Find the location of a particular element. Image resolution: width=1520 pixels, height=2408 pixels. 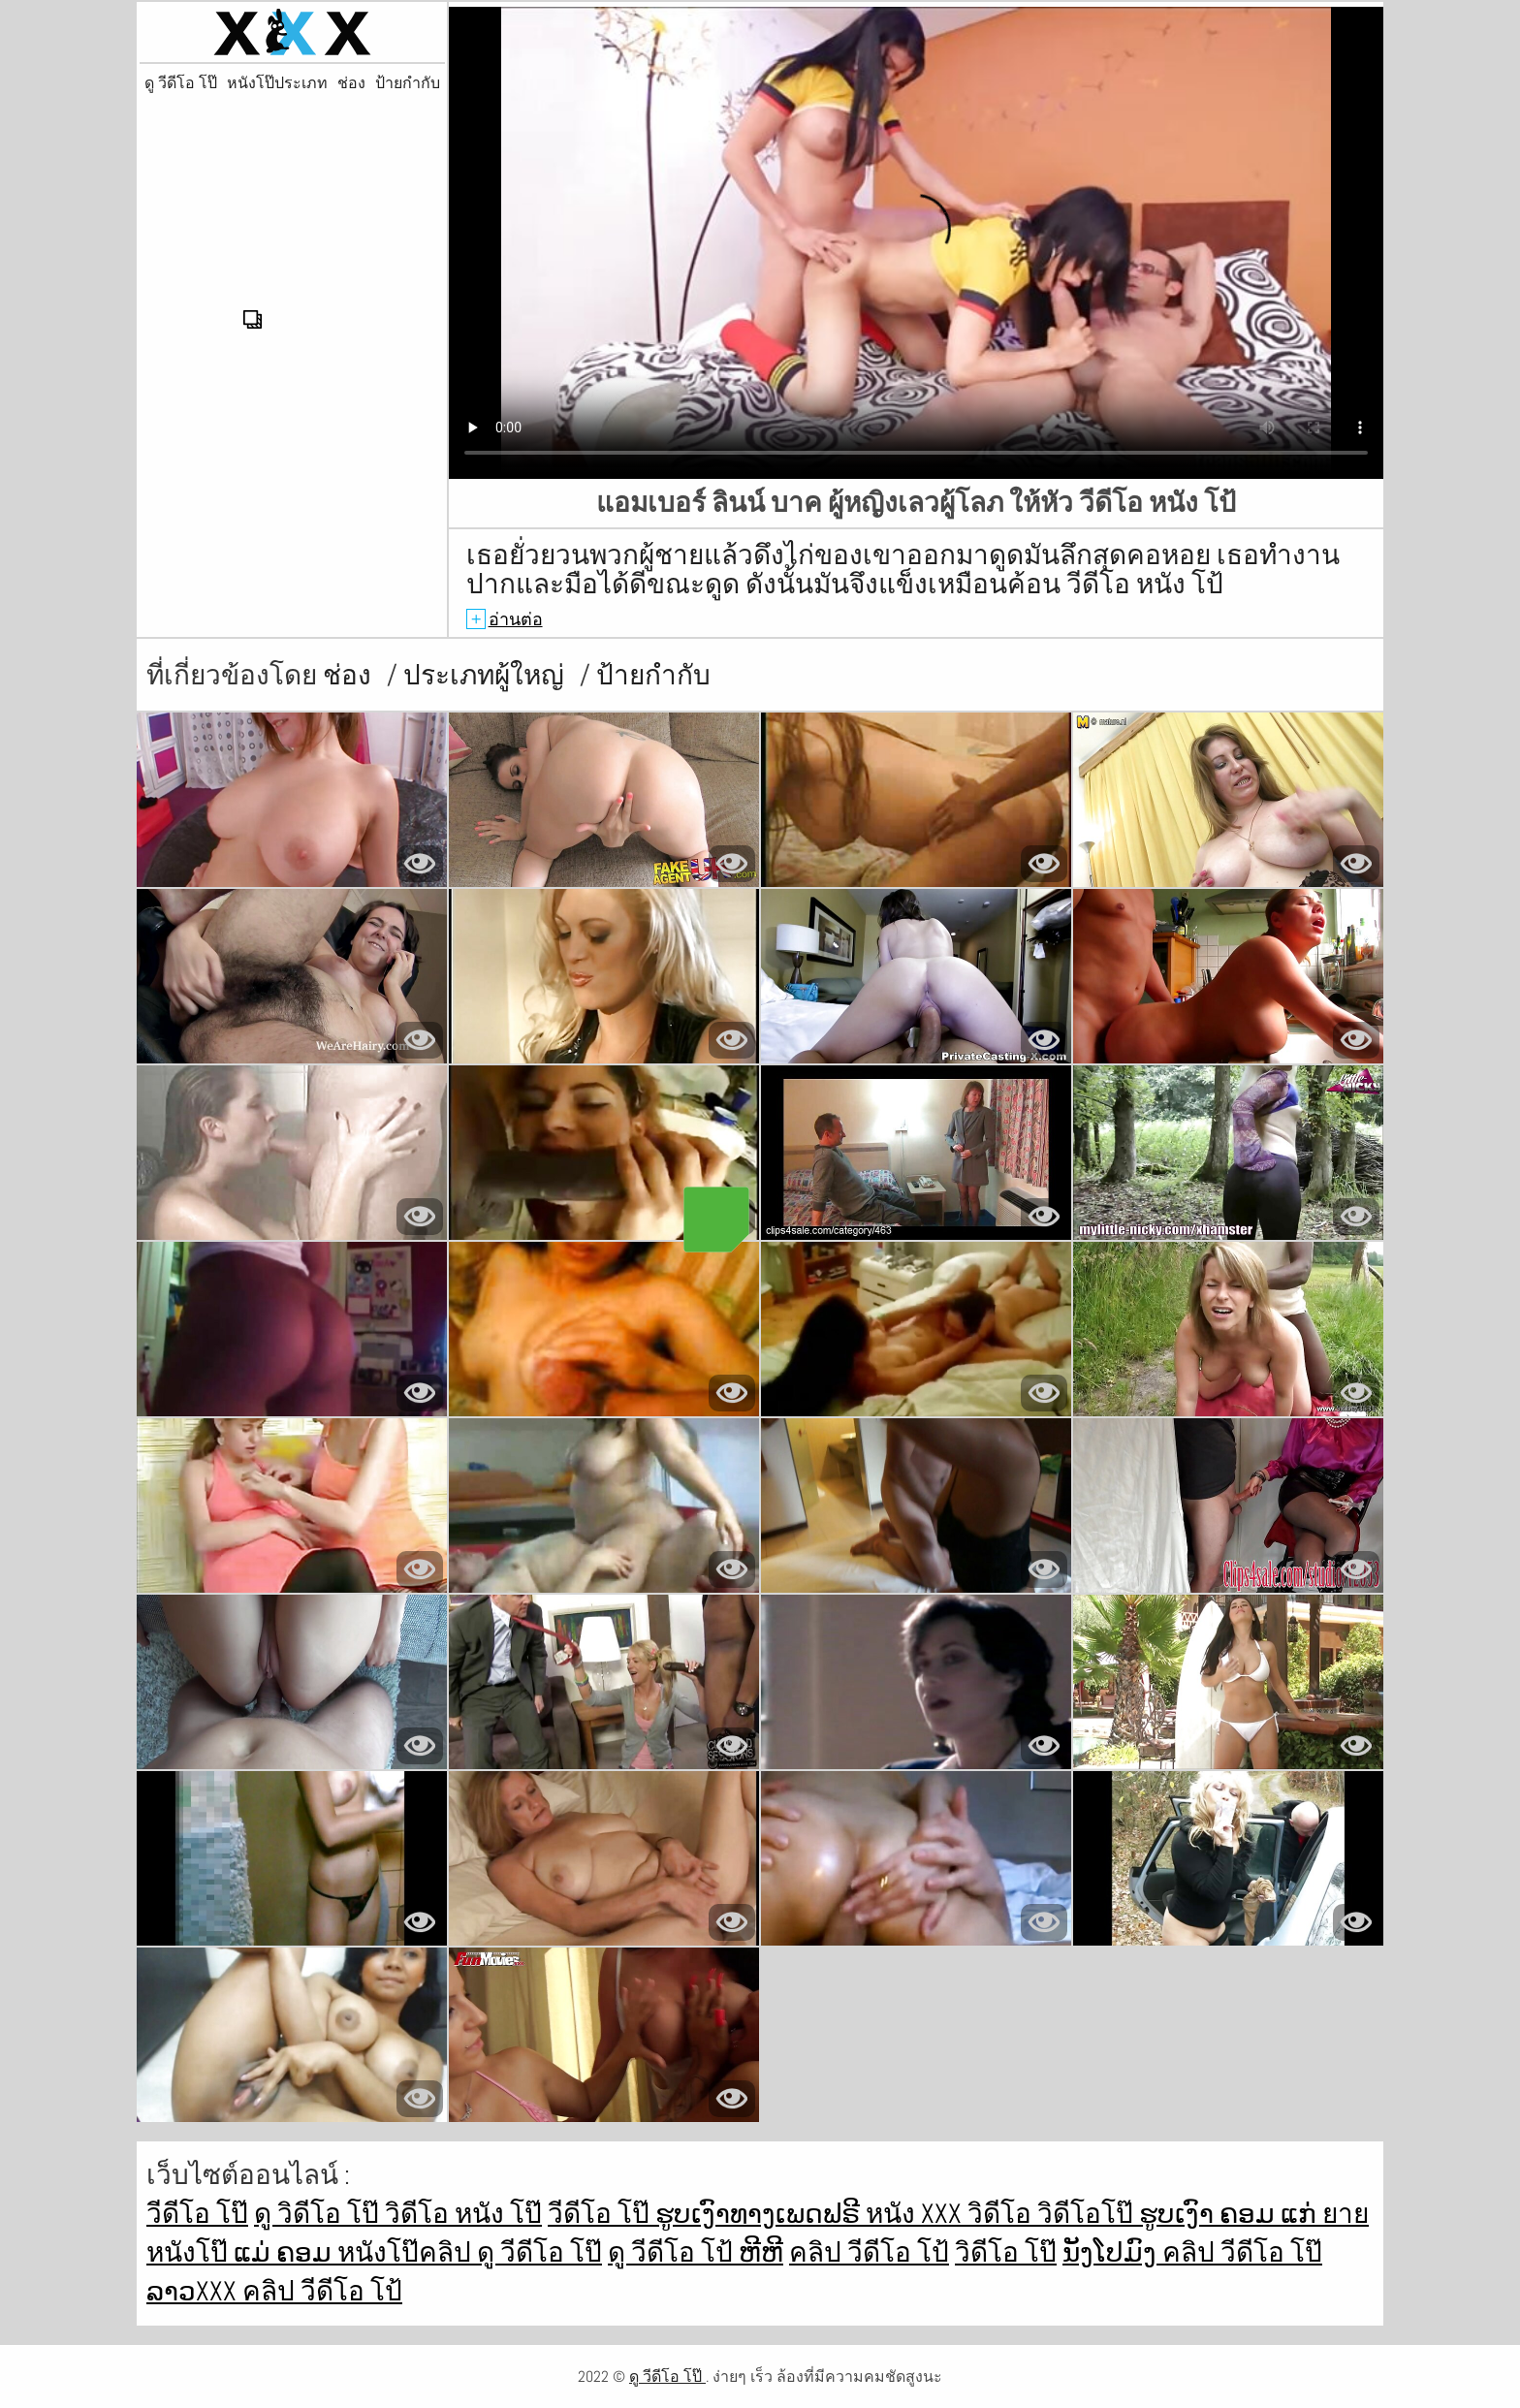

create a new sticky note is located at coordinates (716, 1220).